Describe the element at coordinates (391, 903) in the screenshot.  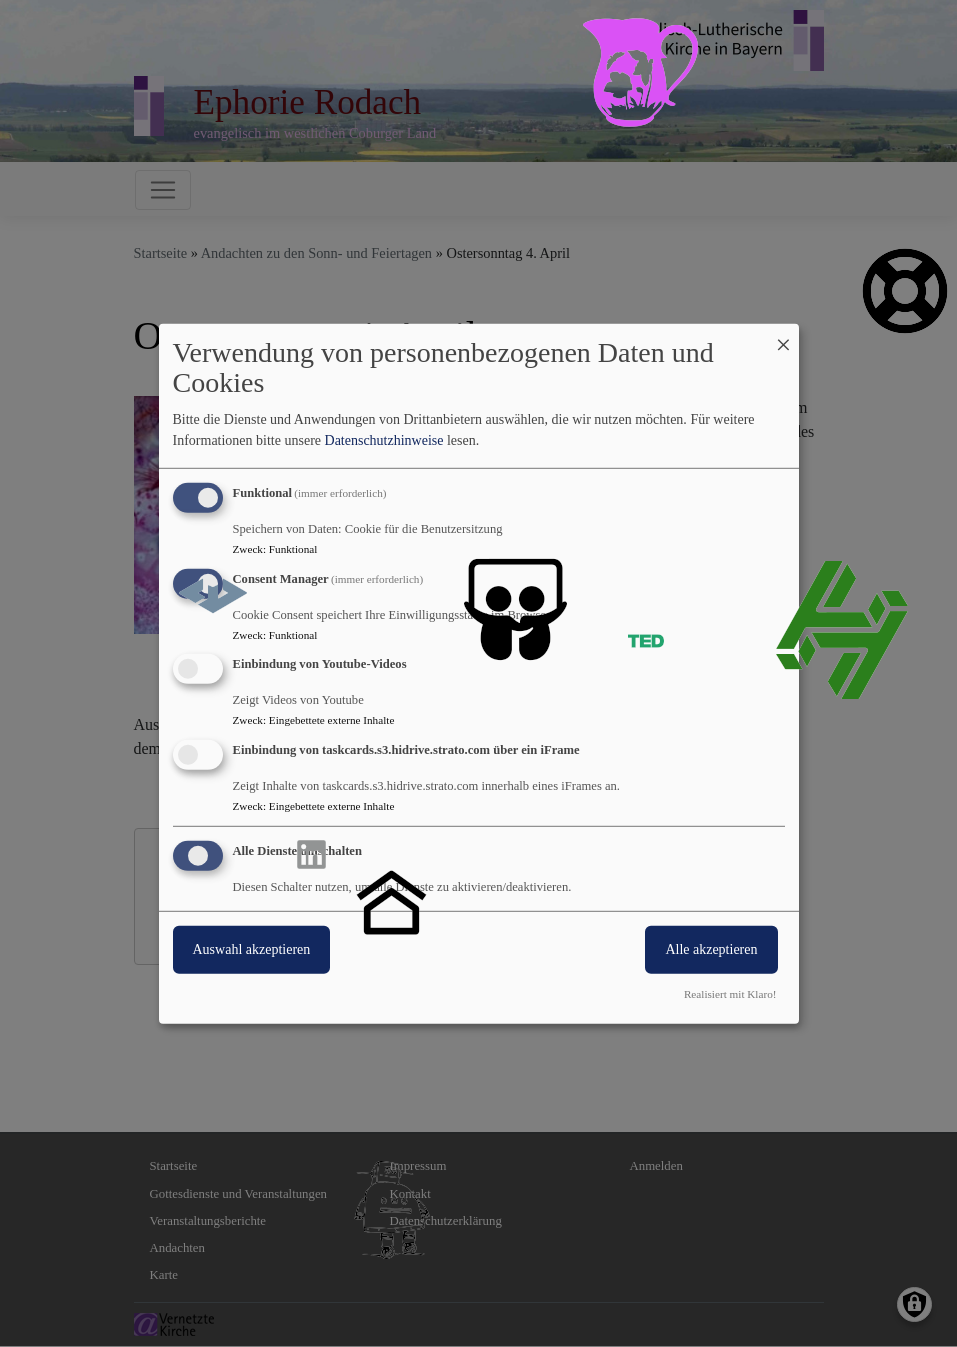
I see `navigate to home screen` at that location.